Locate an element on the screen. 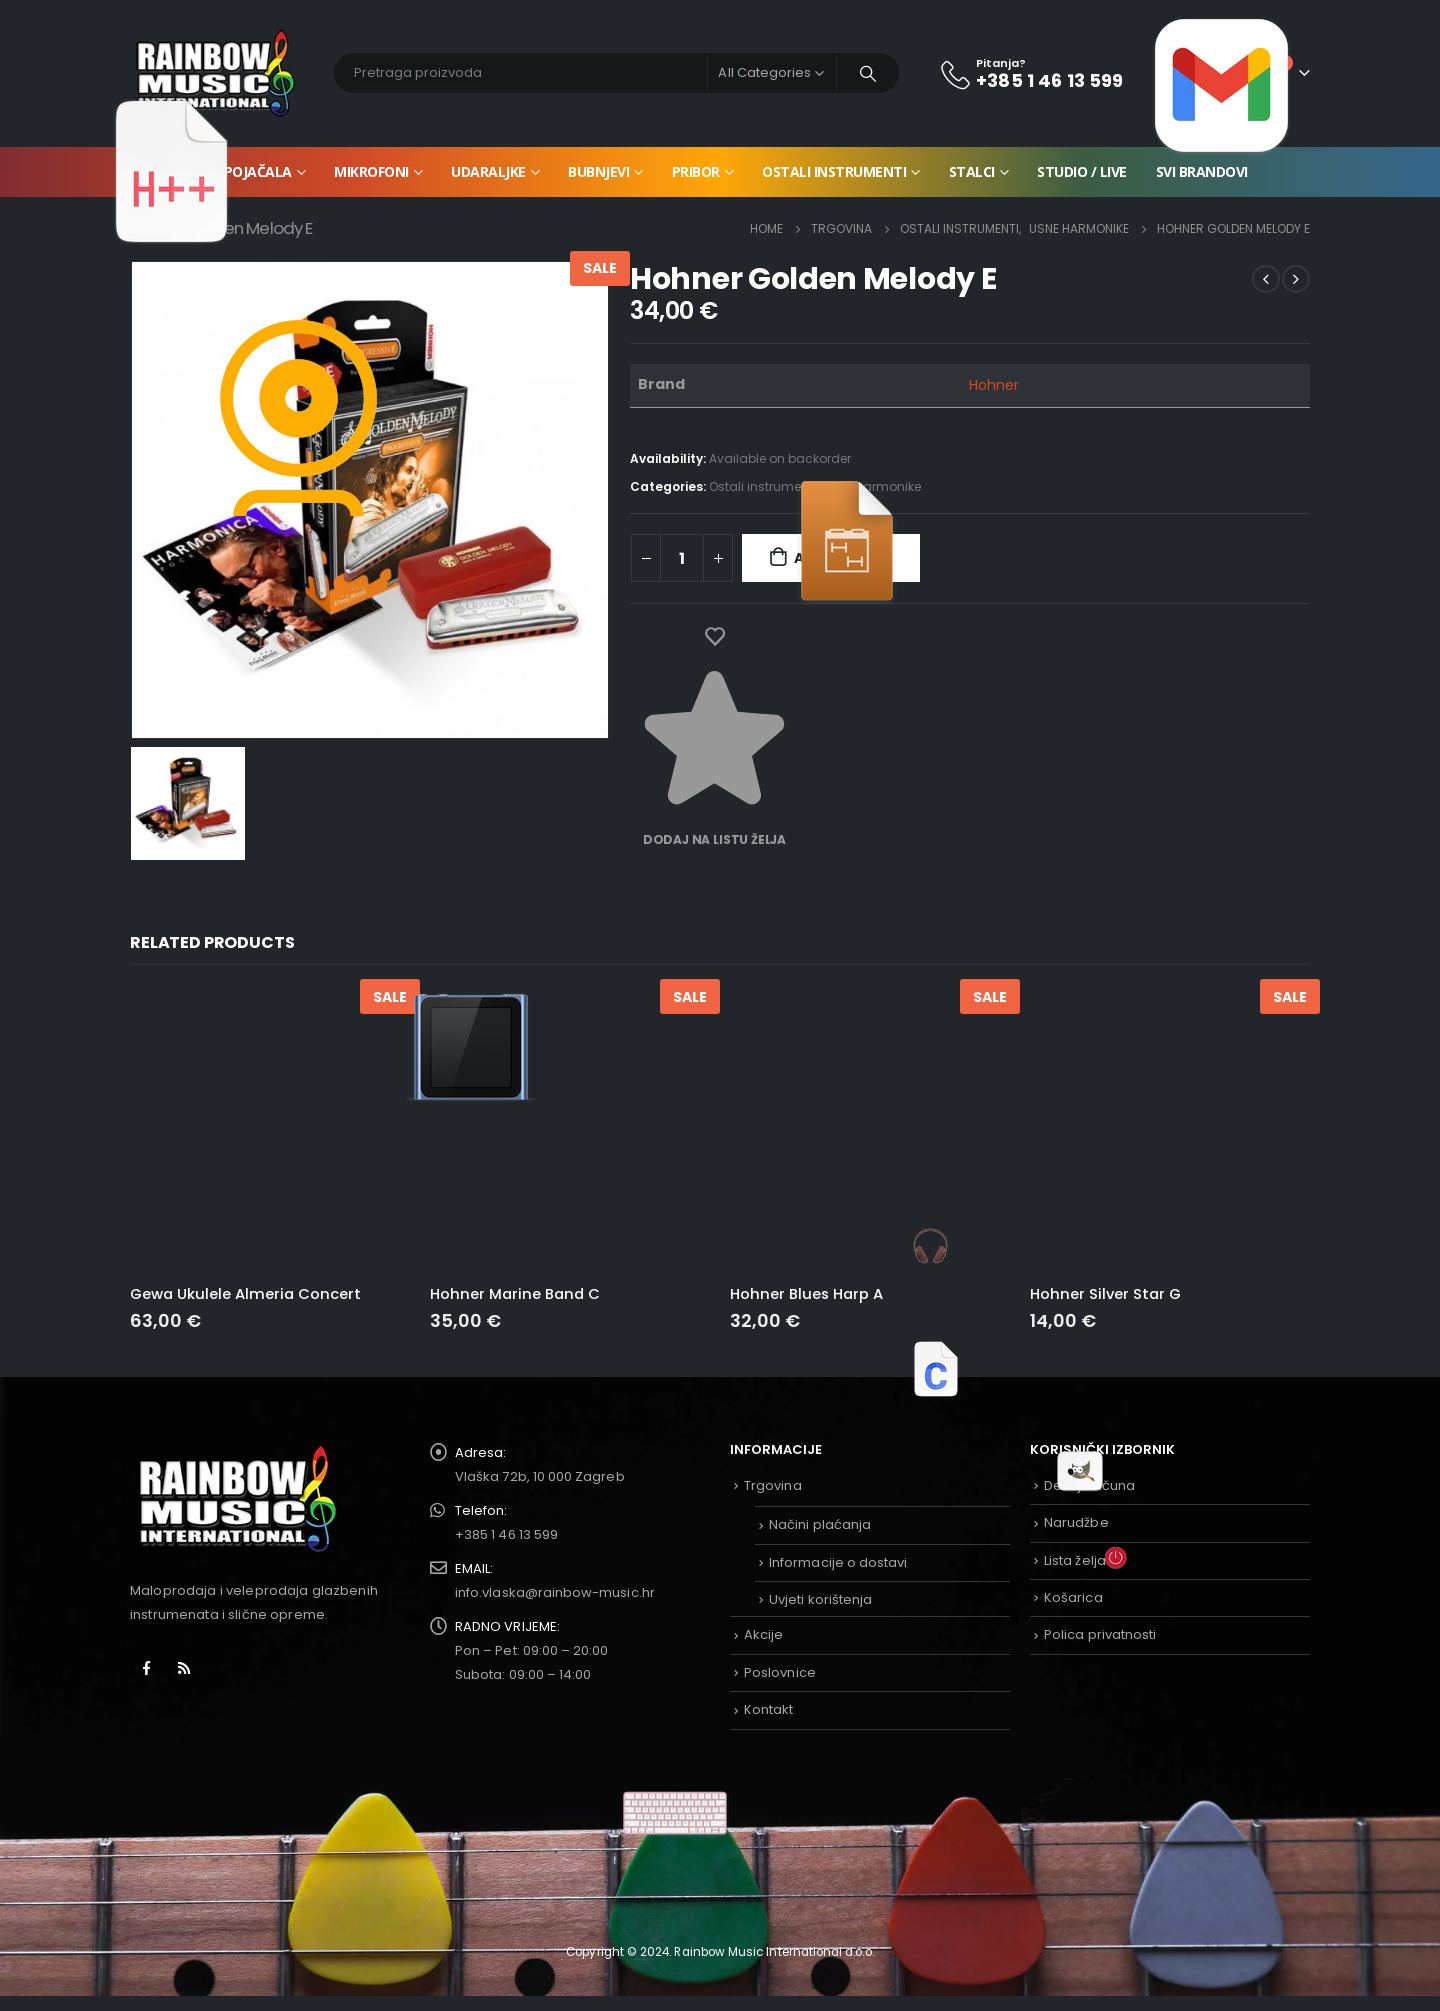  a C programming language source file is located at coordinates (936, 1369).